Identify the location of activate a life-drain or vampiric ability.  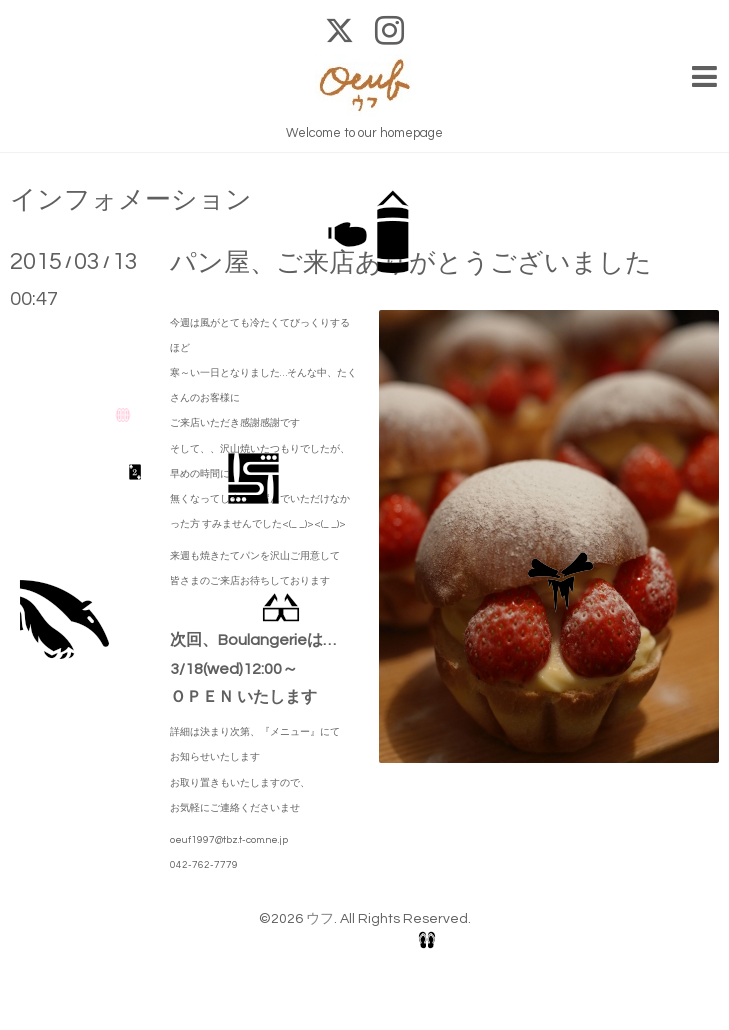
(561, 582).